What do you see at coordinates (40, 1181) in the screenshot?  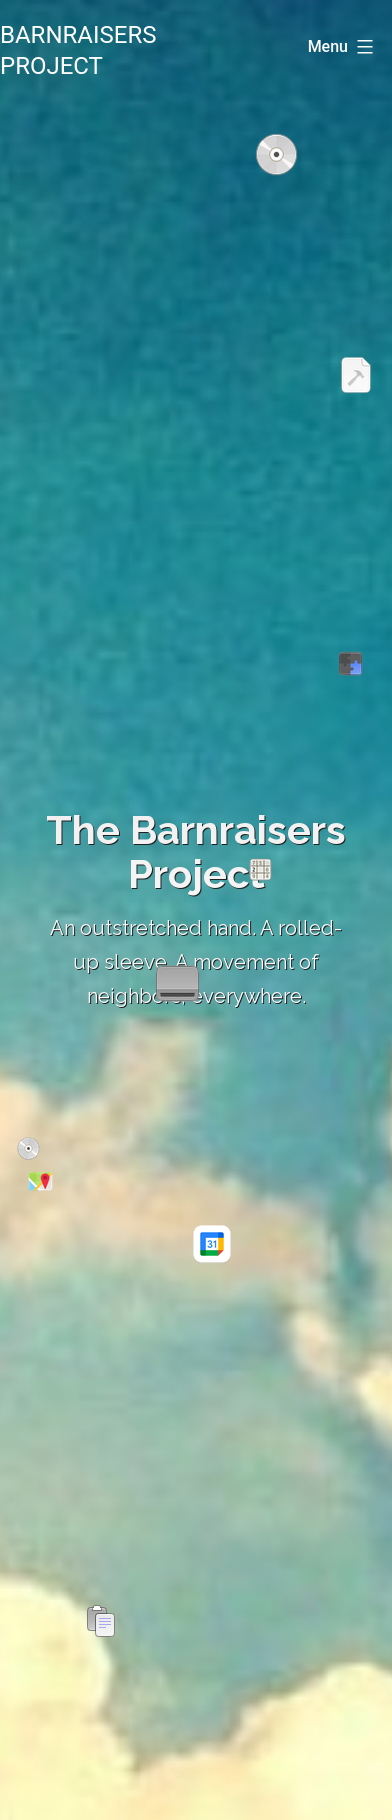 I see `open gnome maps application` at bounding box center [40, 1181].